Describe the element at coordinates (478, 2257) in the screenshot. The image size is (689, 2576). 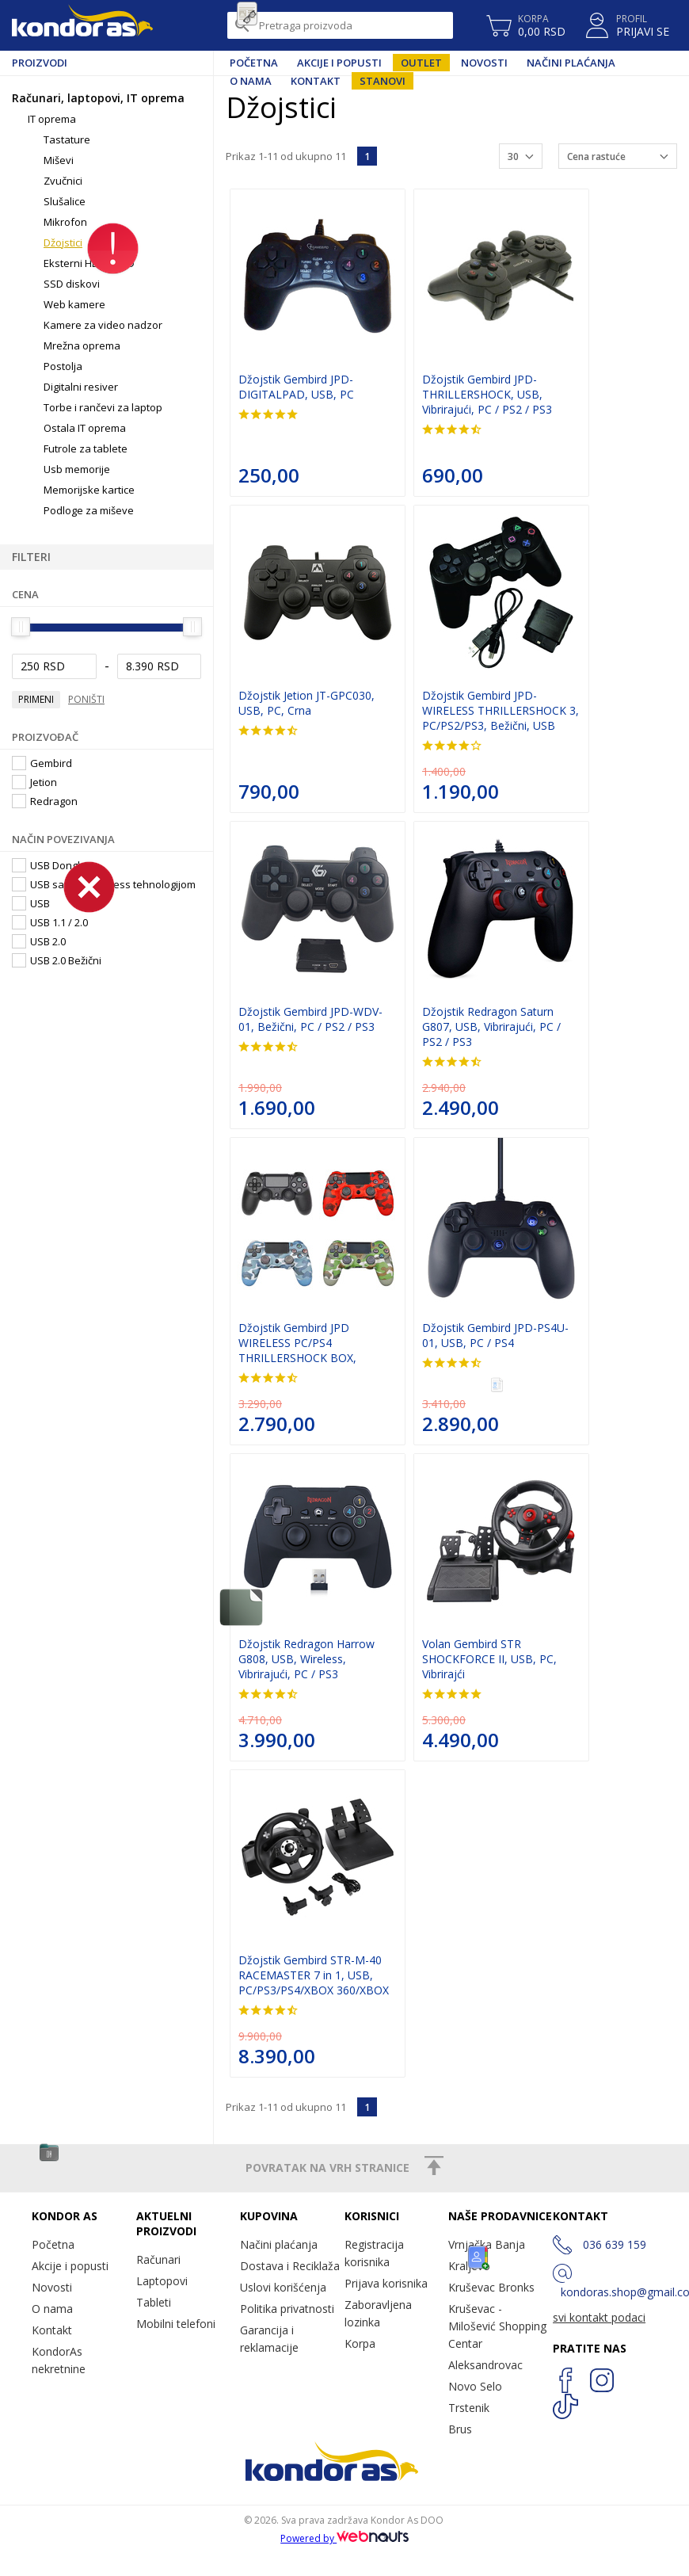
I see `add a new contact` at that location.